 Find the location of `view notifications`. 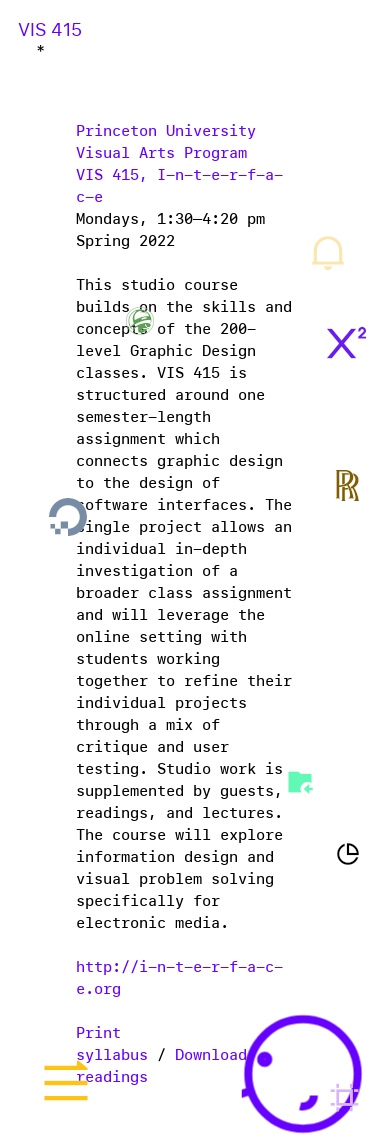

view notifications is located at coordinates (328, 252).